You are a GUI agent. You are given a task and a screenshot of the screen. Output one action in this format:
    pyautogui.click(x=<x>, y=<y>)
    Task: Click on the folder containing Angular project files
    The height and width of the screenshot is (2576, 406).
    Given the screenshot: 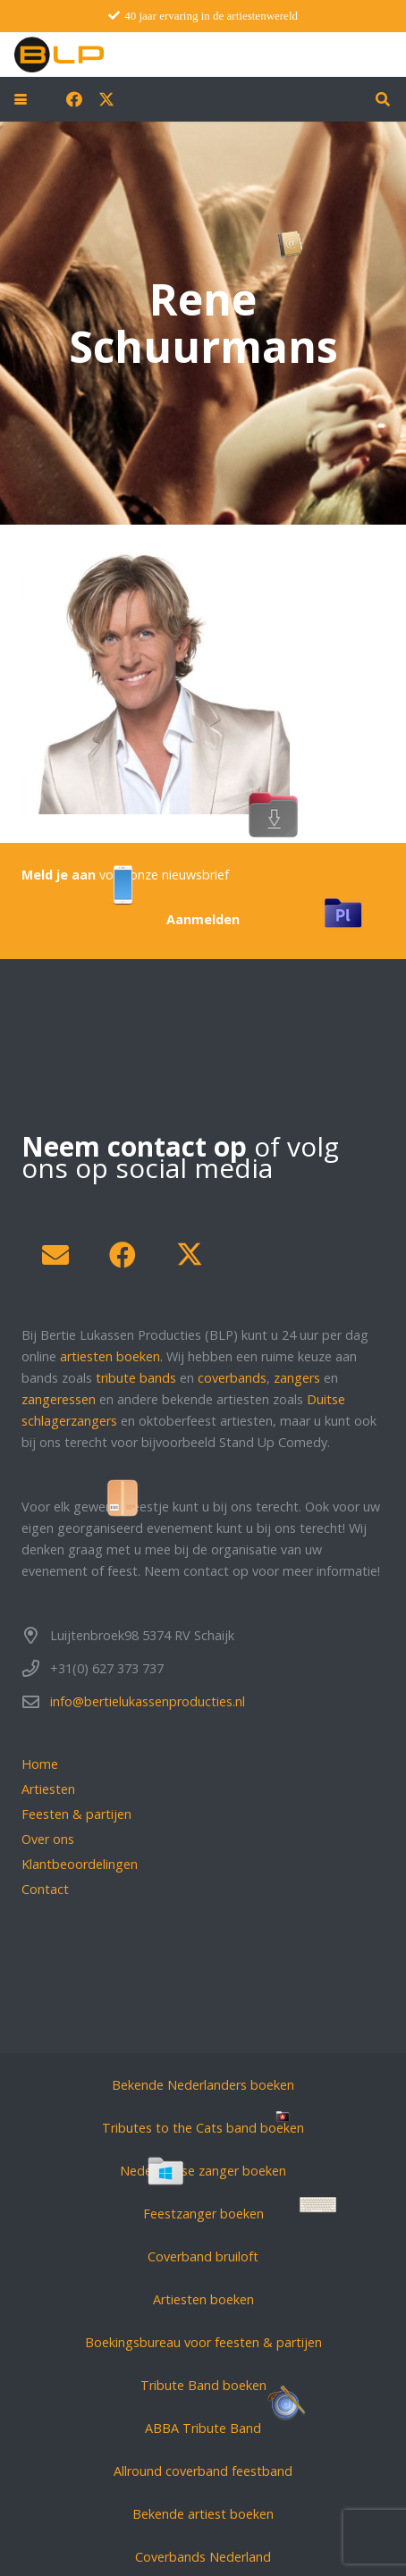 What is the action you would take?
    pyautogui.click(x=283, y=2117)
    